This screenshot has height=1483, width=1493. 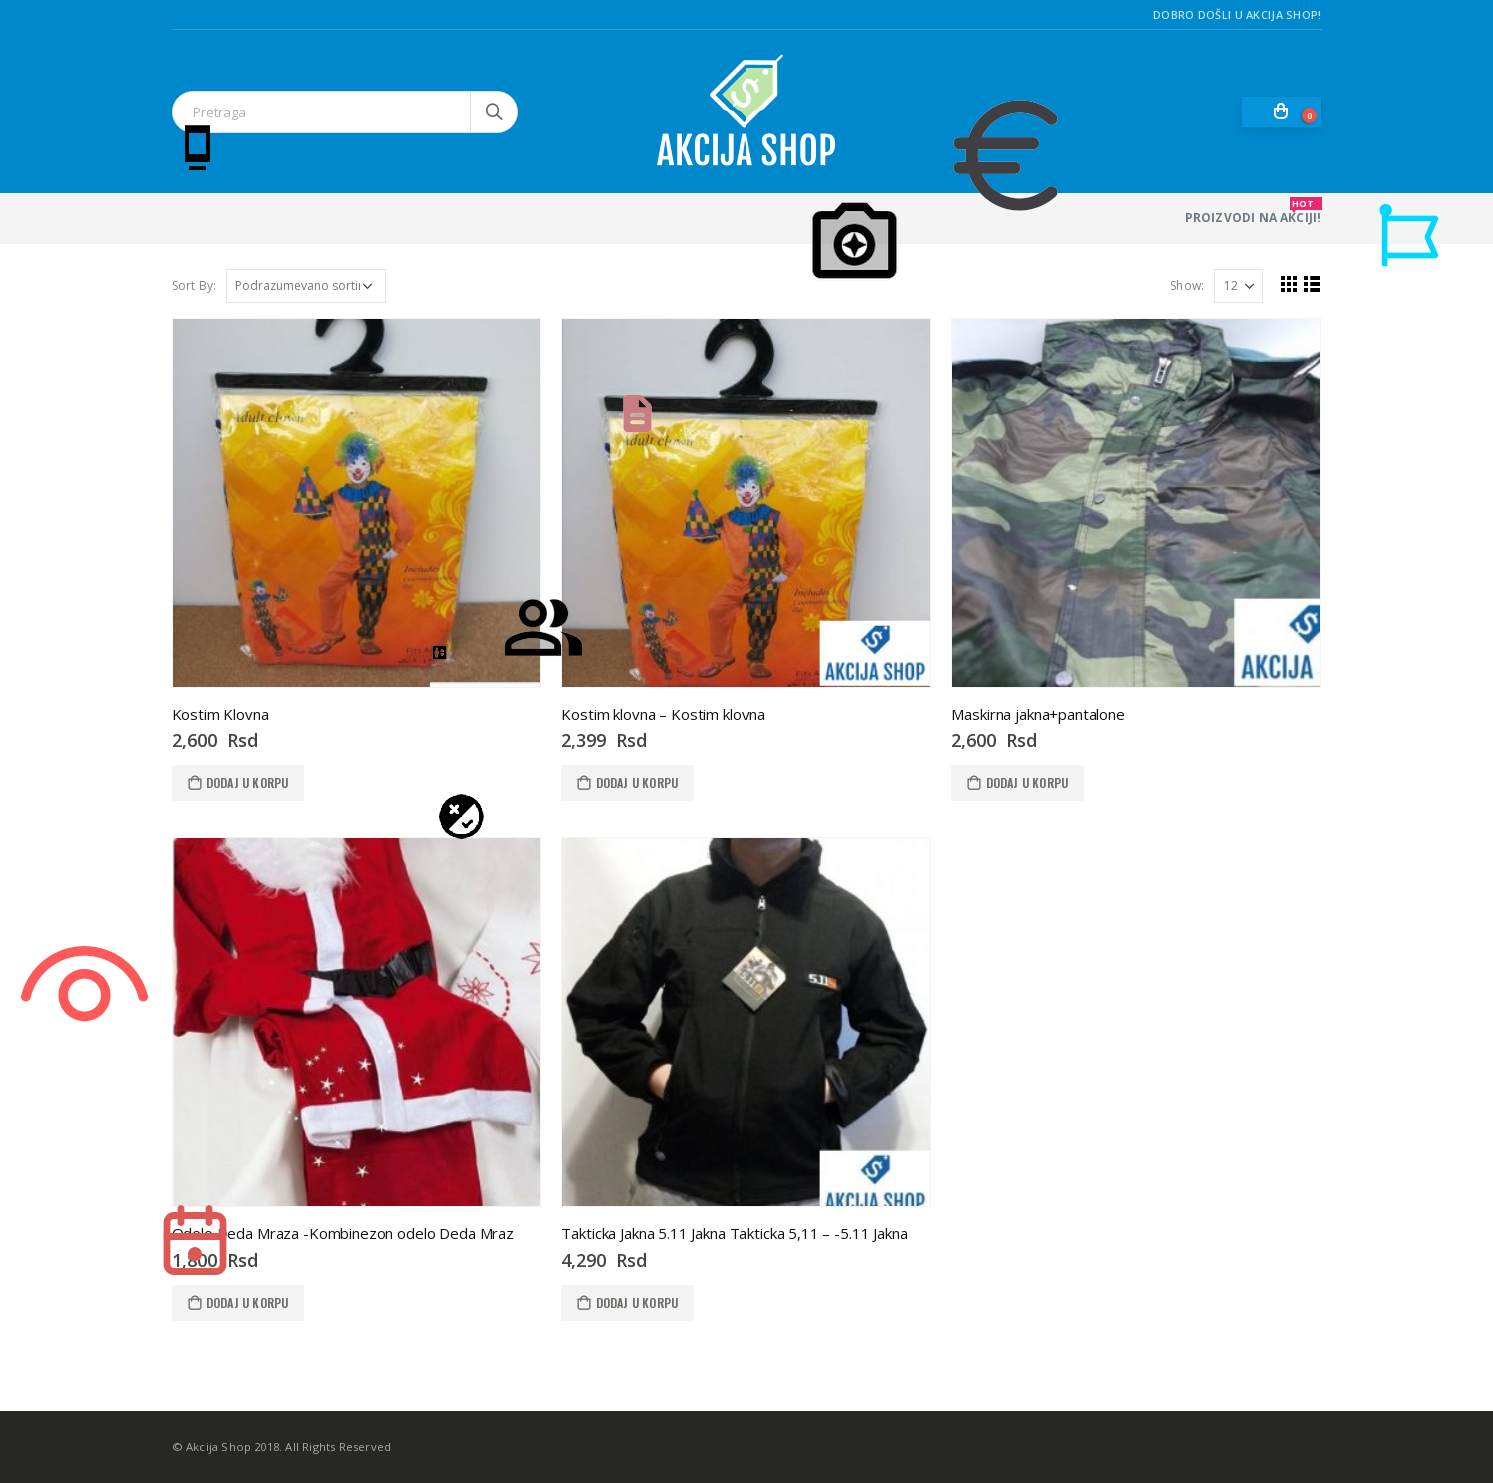 I want to click on indicates an unstable or inconsistent status, so click(x=461, y=816).